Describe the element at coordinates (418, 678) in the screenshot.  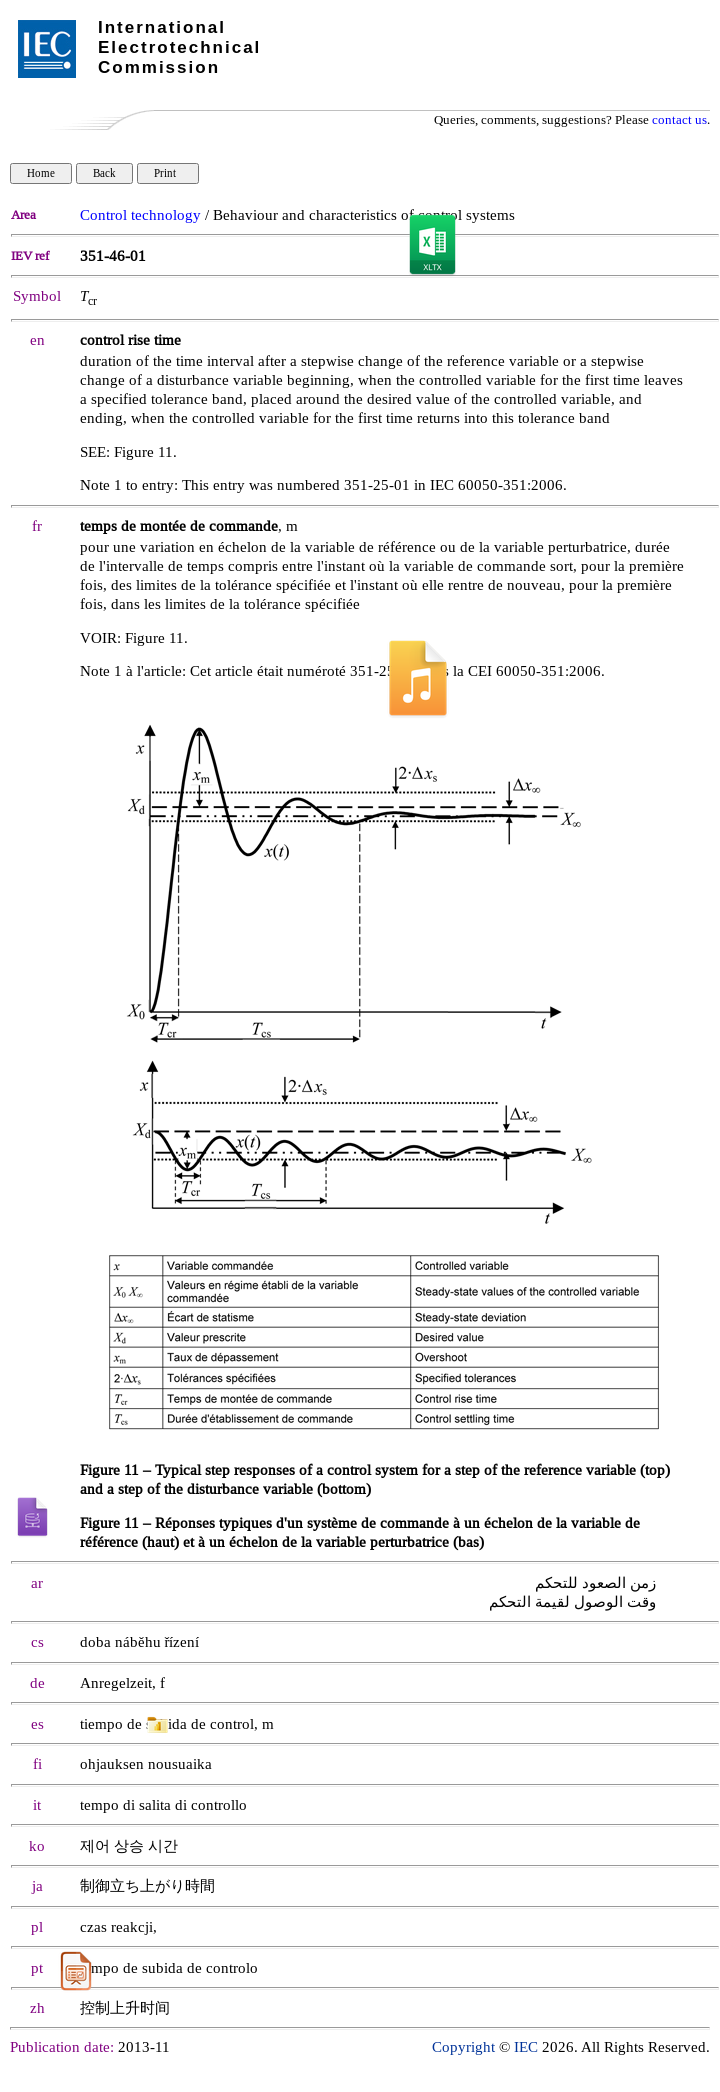
I see `an ogg audio file` at that location.